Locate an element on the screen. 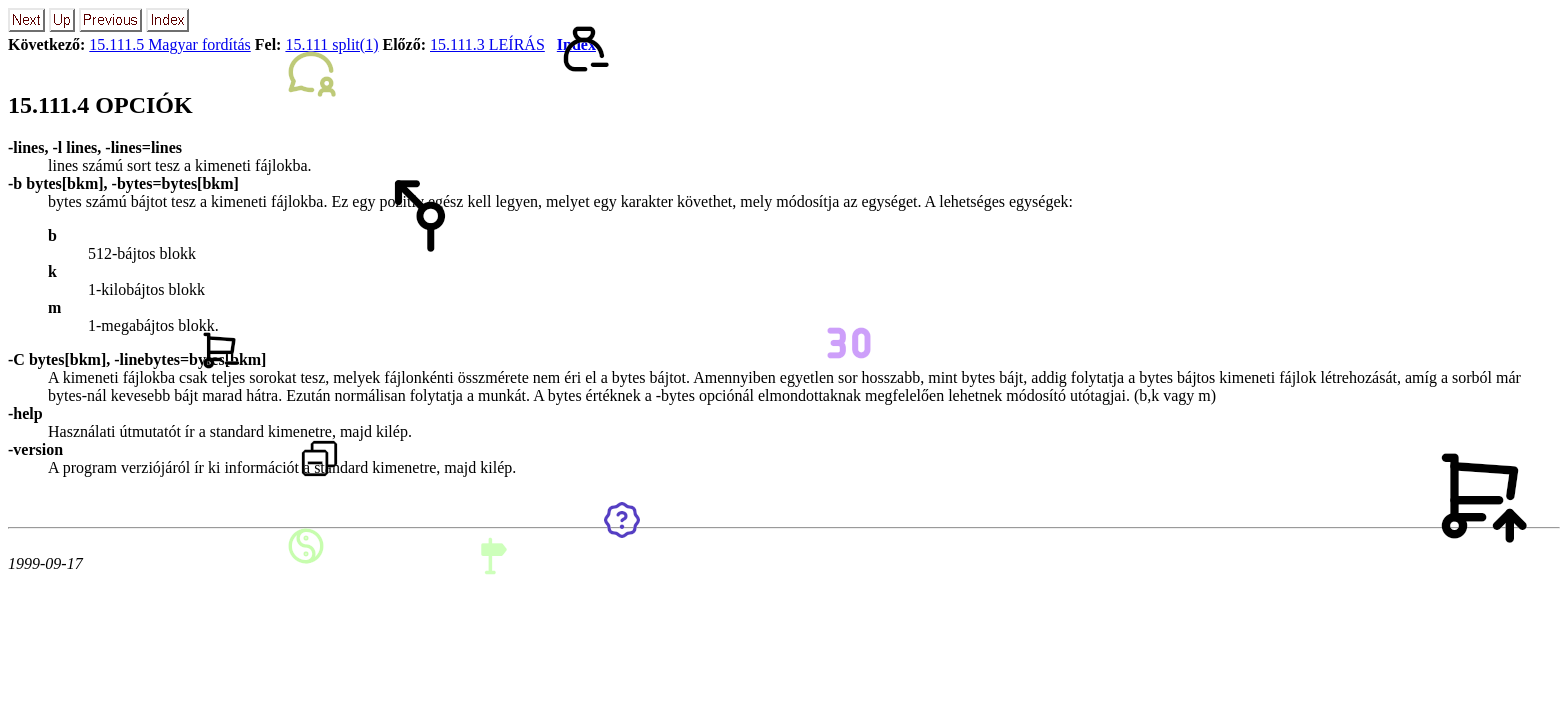 This screenshot has height=720, width=1568. navigate to the next step or section is located at coordinates (494, 556).